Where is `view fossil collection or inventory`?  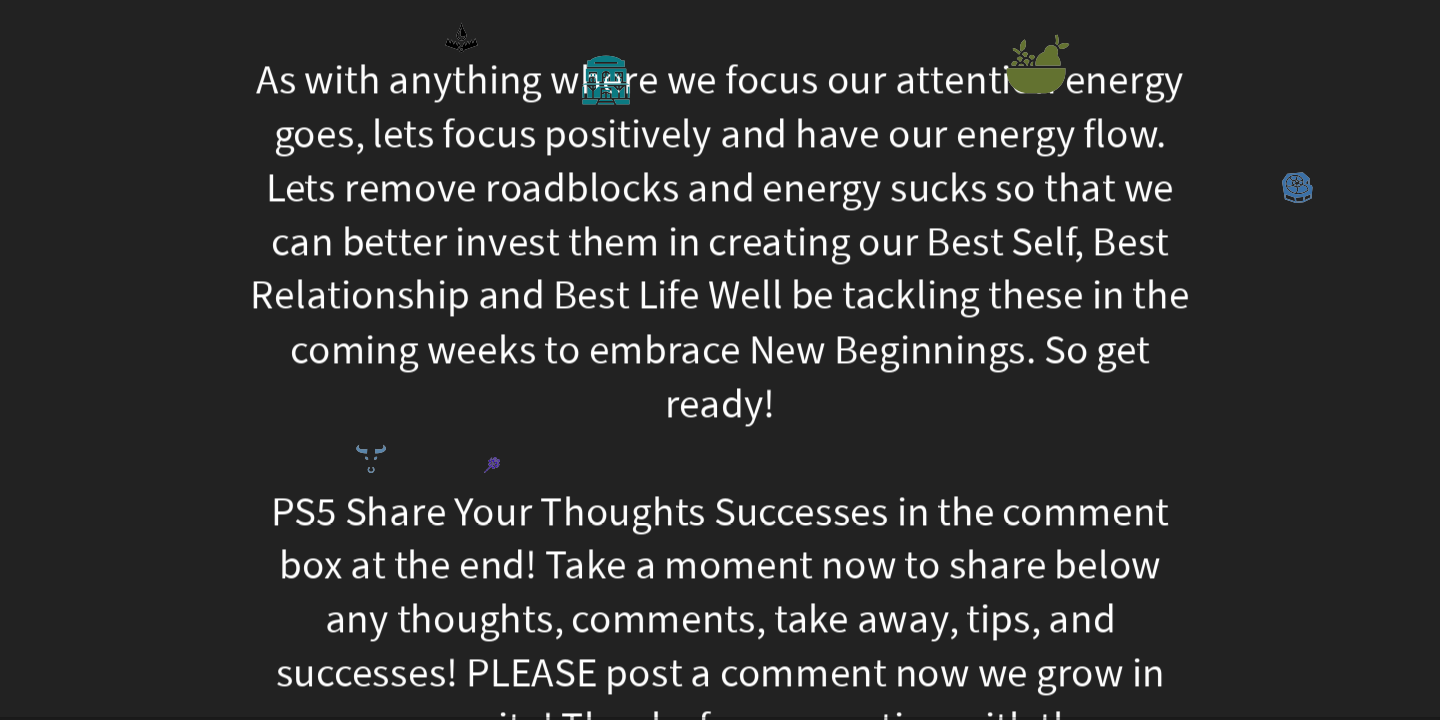 view fossil collection or inventory is located at coordinates (1297, 187).